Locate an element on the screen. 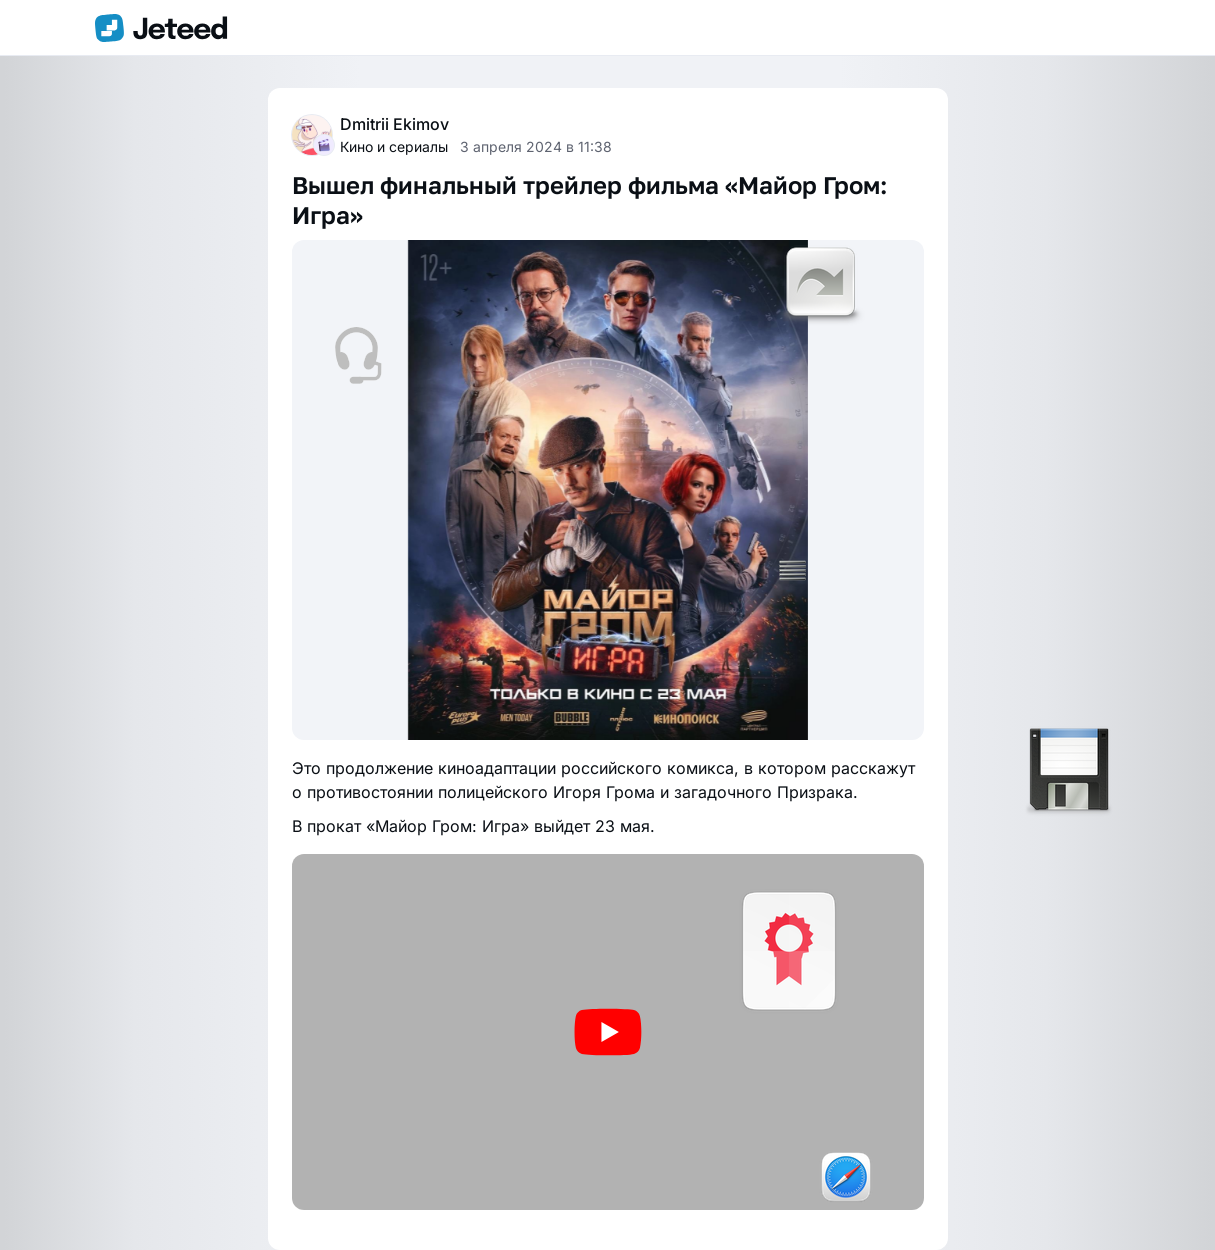 This screenshot has height=1250, width=1215. open Safari web browser is located at coordinates (846, 1177).